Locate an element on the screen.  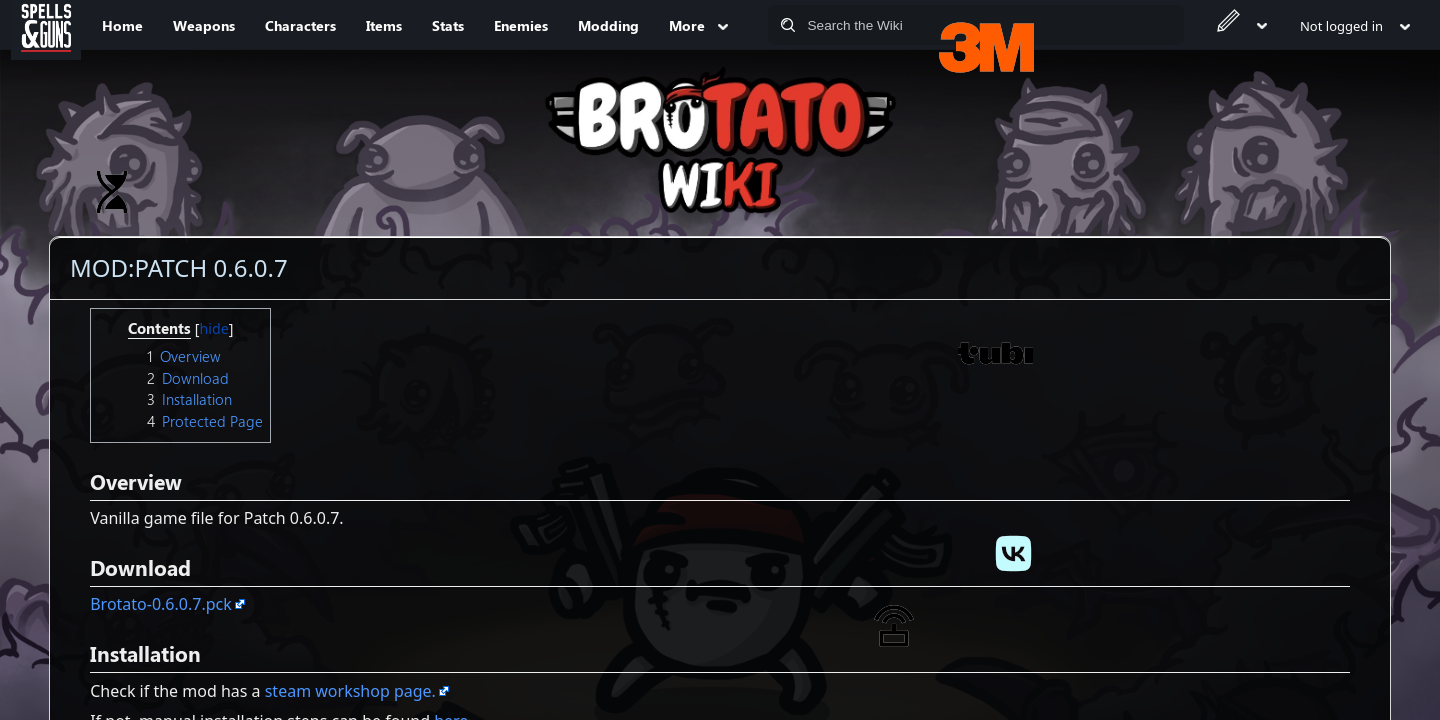
open the tubi streaming app is located at coordinates (995, 353).